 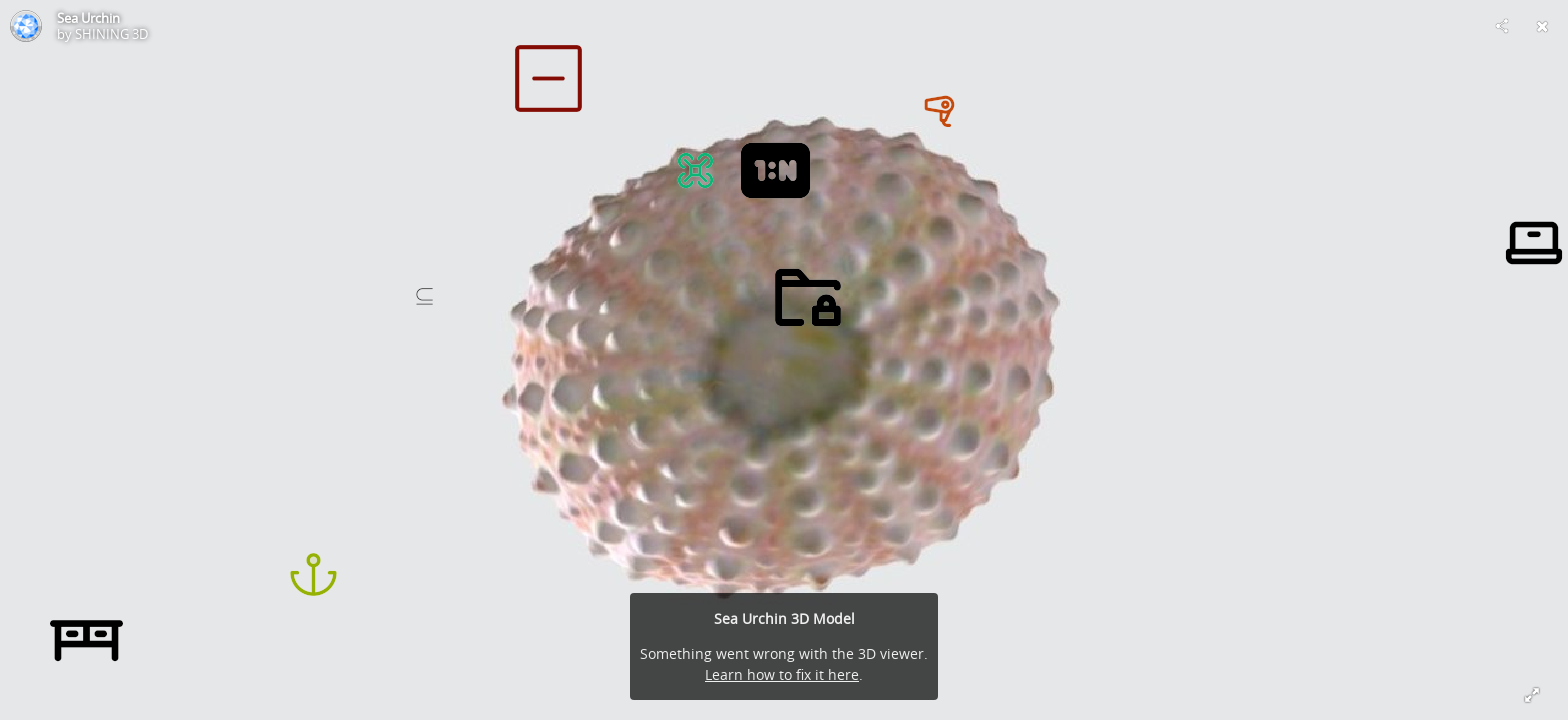 What do you see at coordinates (808, 298) in the screenshot?
I see `access a password-protected folder` at bounding box center [808, 298].